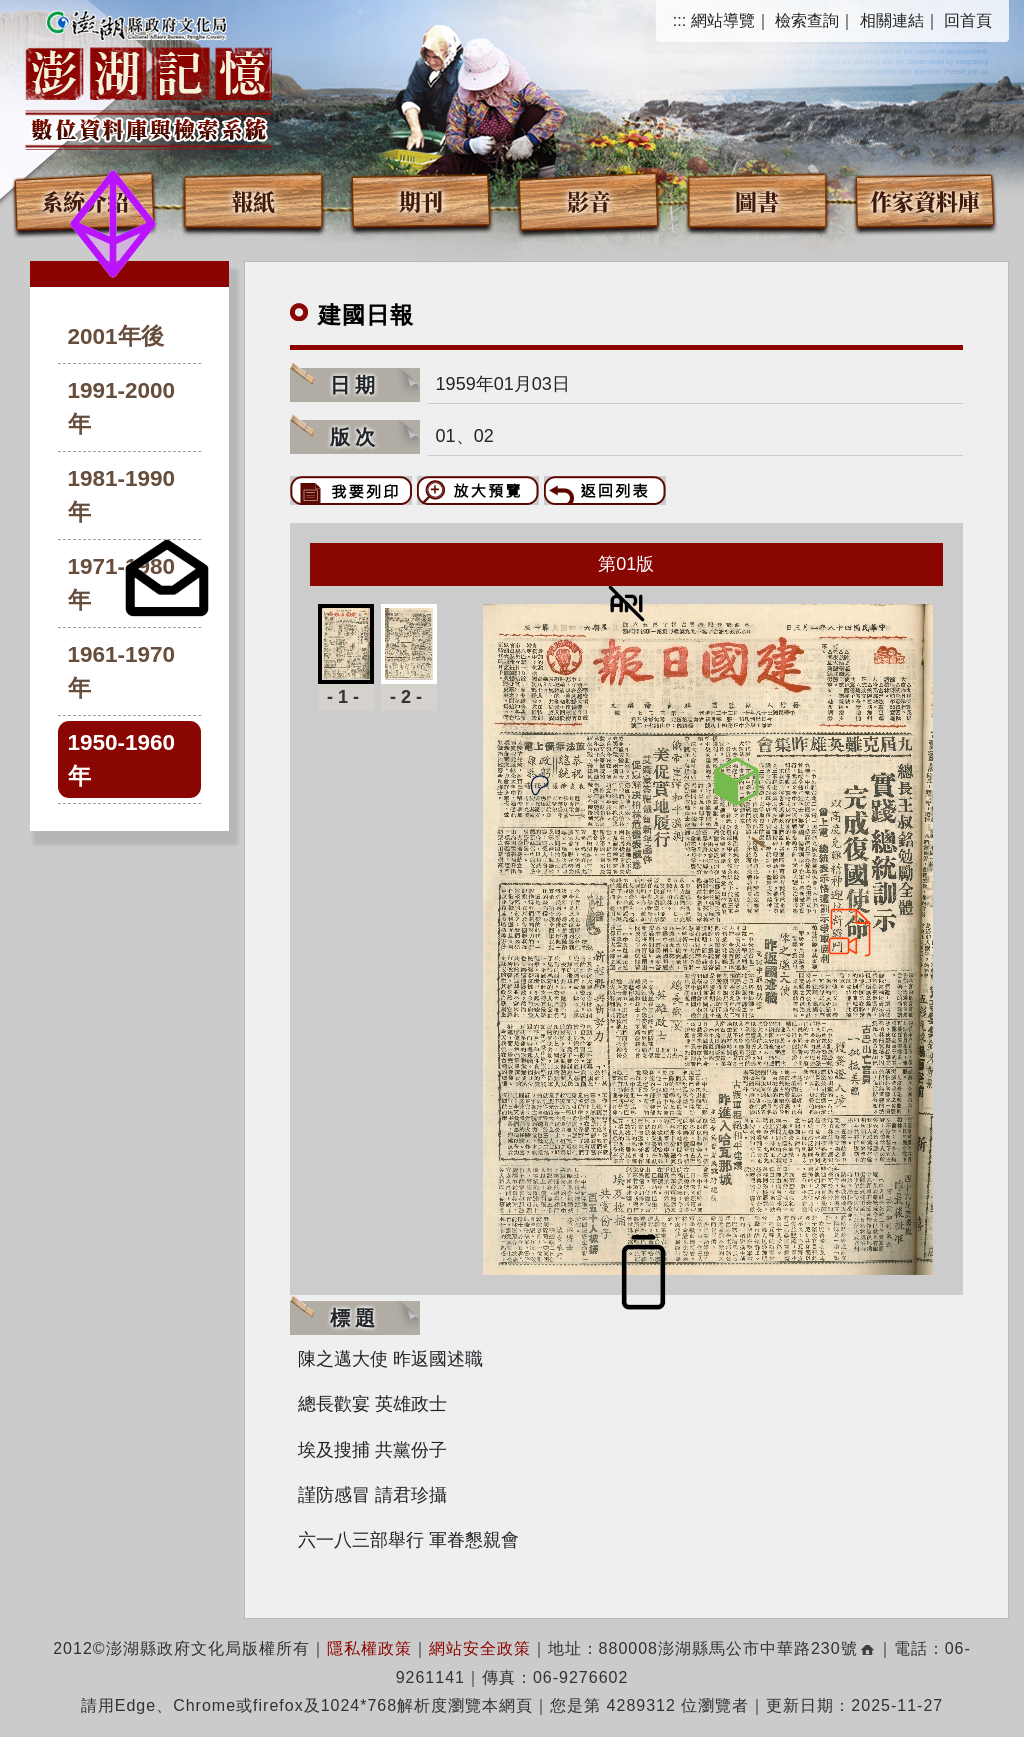 Image resolution: width=1024 pixels, height=1737 pixels. I want to click on view ethereum wallet or balance, so click(113, 224).